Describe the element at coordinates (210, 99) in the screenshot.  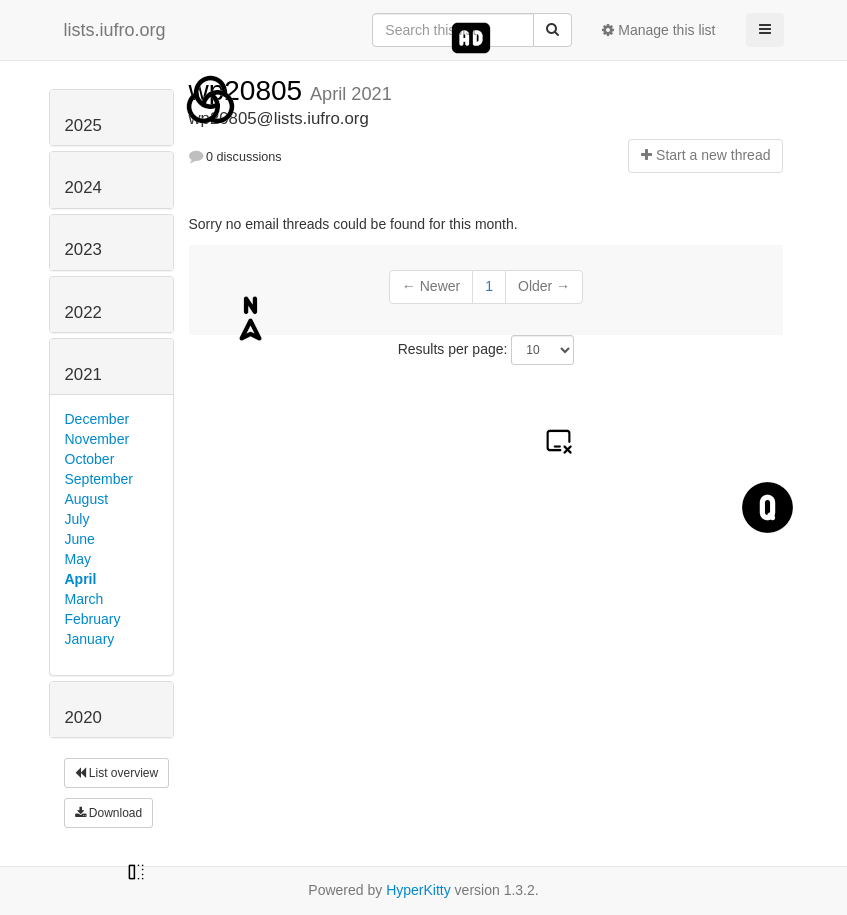
I see `access your spaces or workspaces` at that location.